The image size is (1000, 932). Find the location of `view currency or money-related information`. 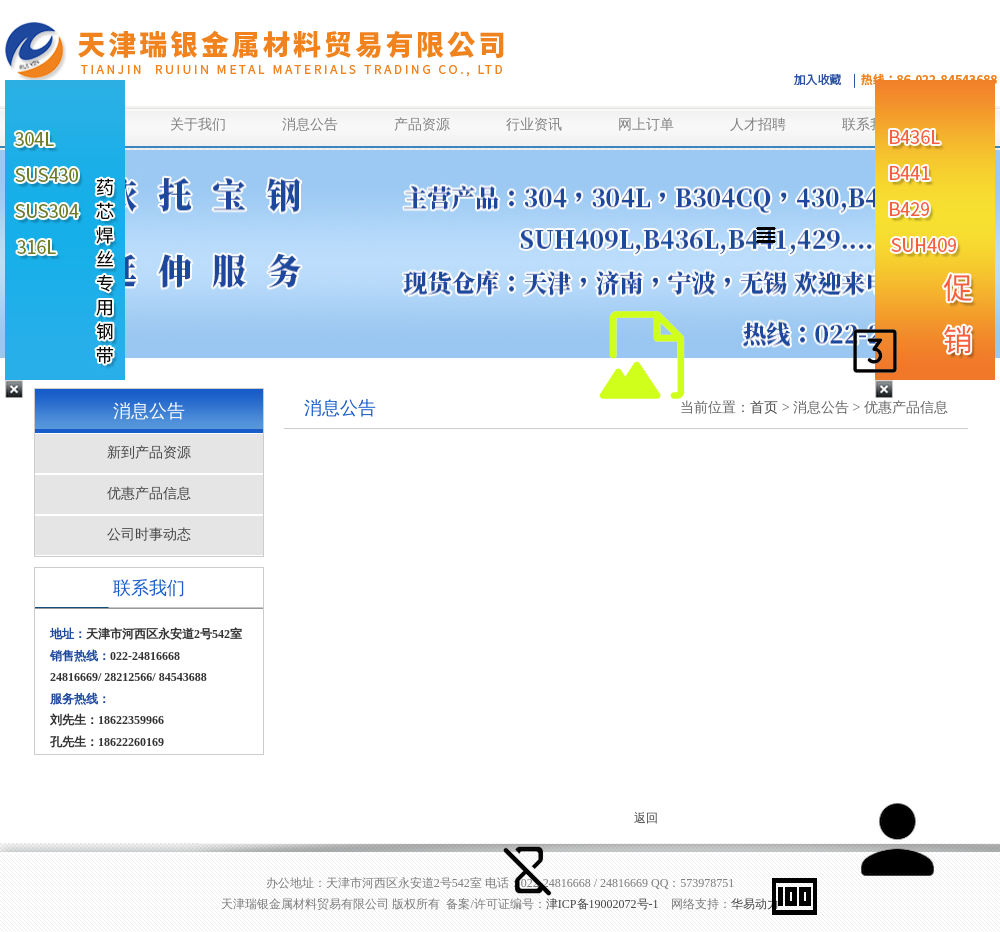

view currency or money-related information is located at coordinates (794, 896).